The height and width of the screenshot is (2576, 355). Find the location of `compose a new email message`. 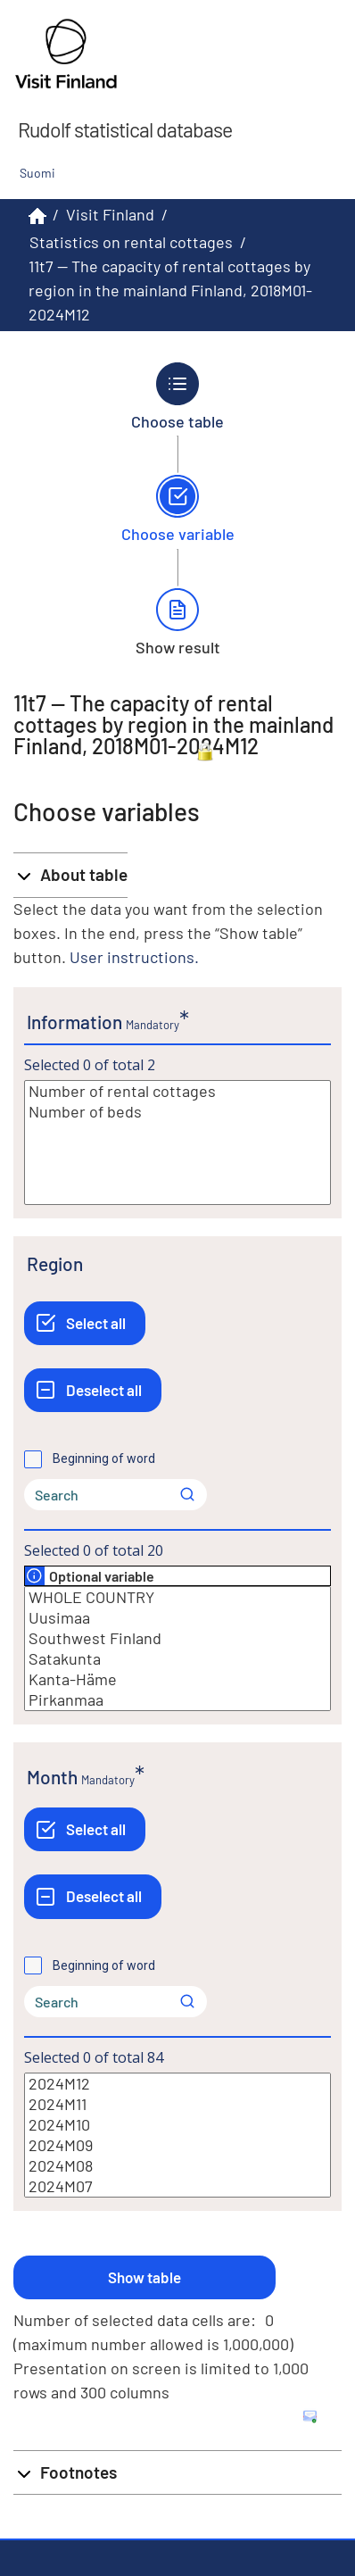

compose a new email message is located at coordinates (310, 2415).